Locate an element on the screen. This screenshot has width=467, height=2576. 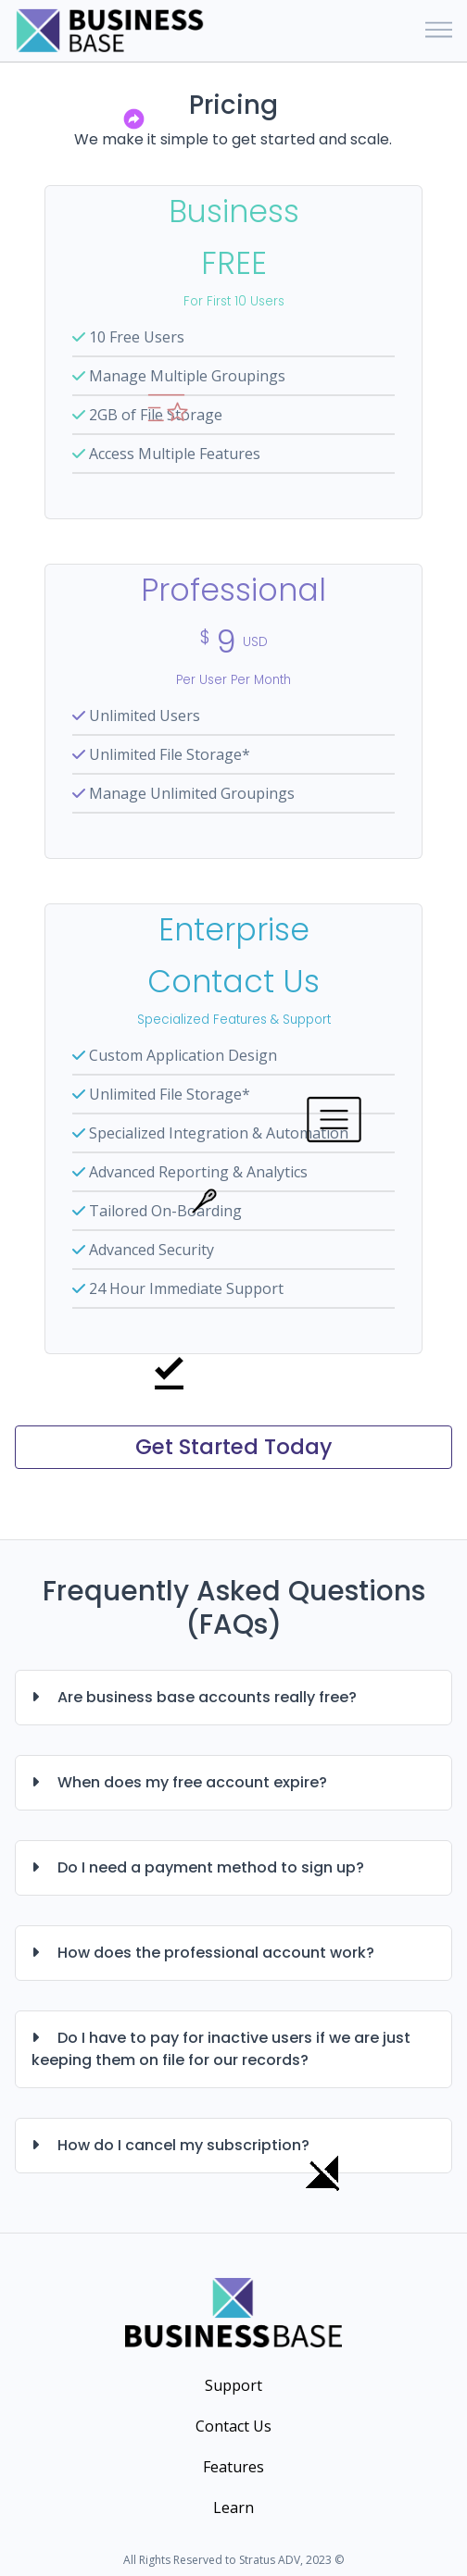
access sewing or crafting tools is located at coordinates (204, 1201).